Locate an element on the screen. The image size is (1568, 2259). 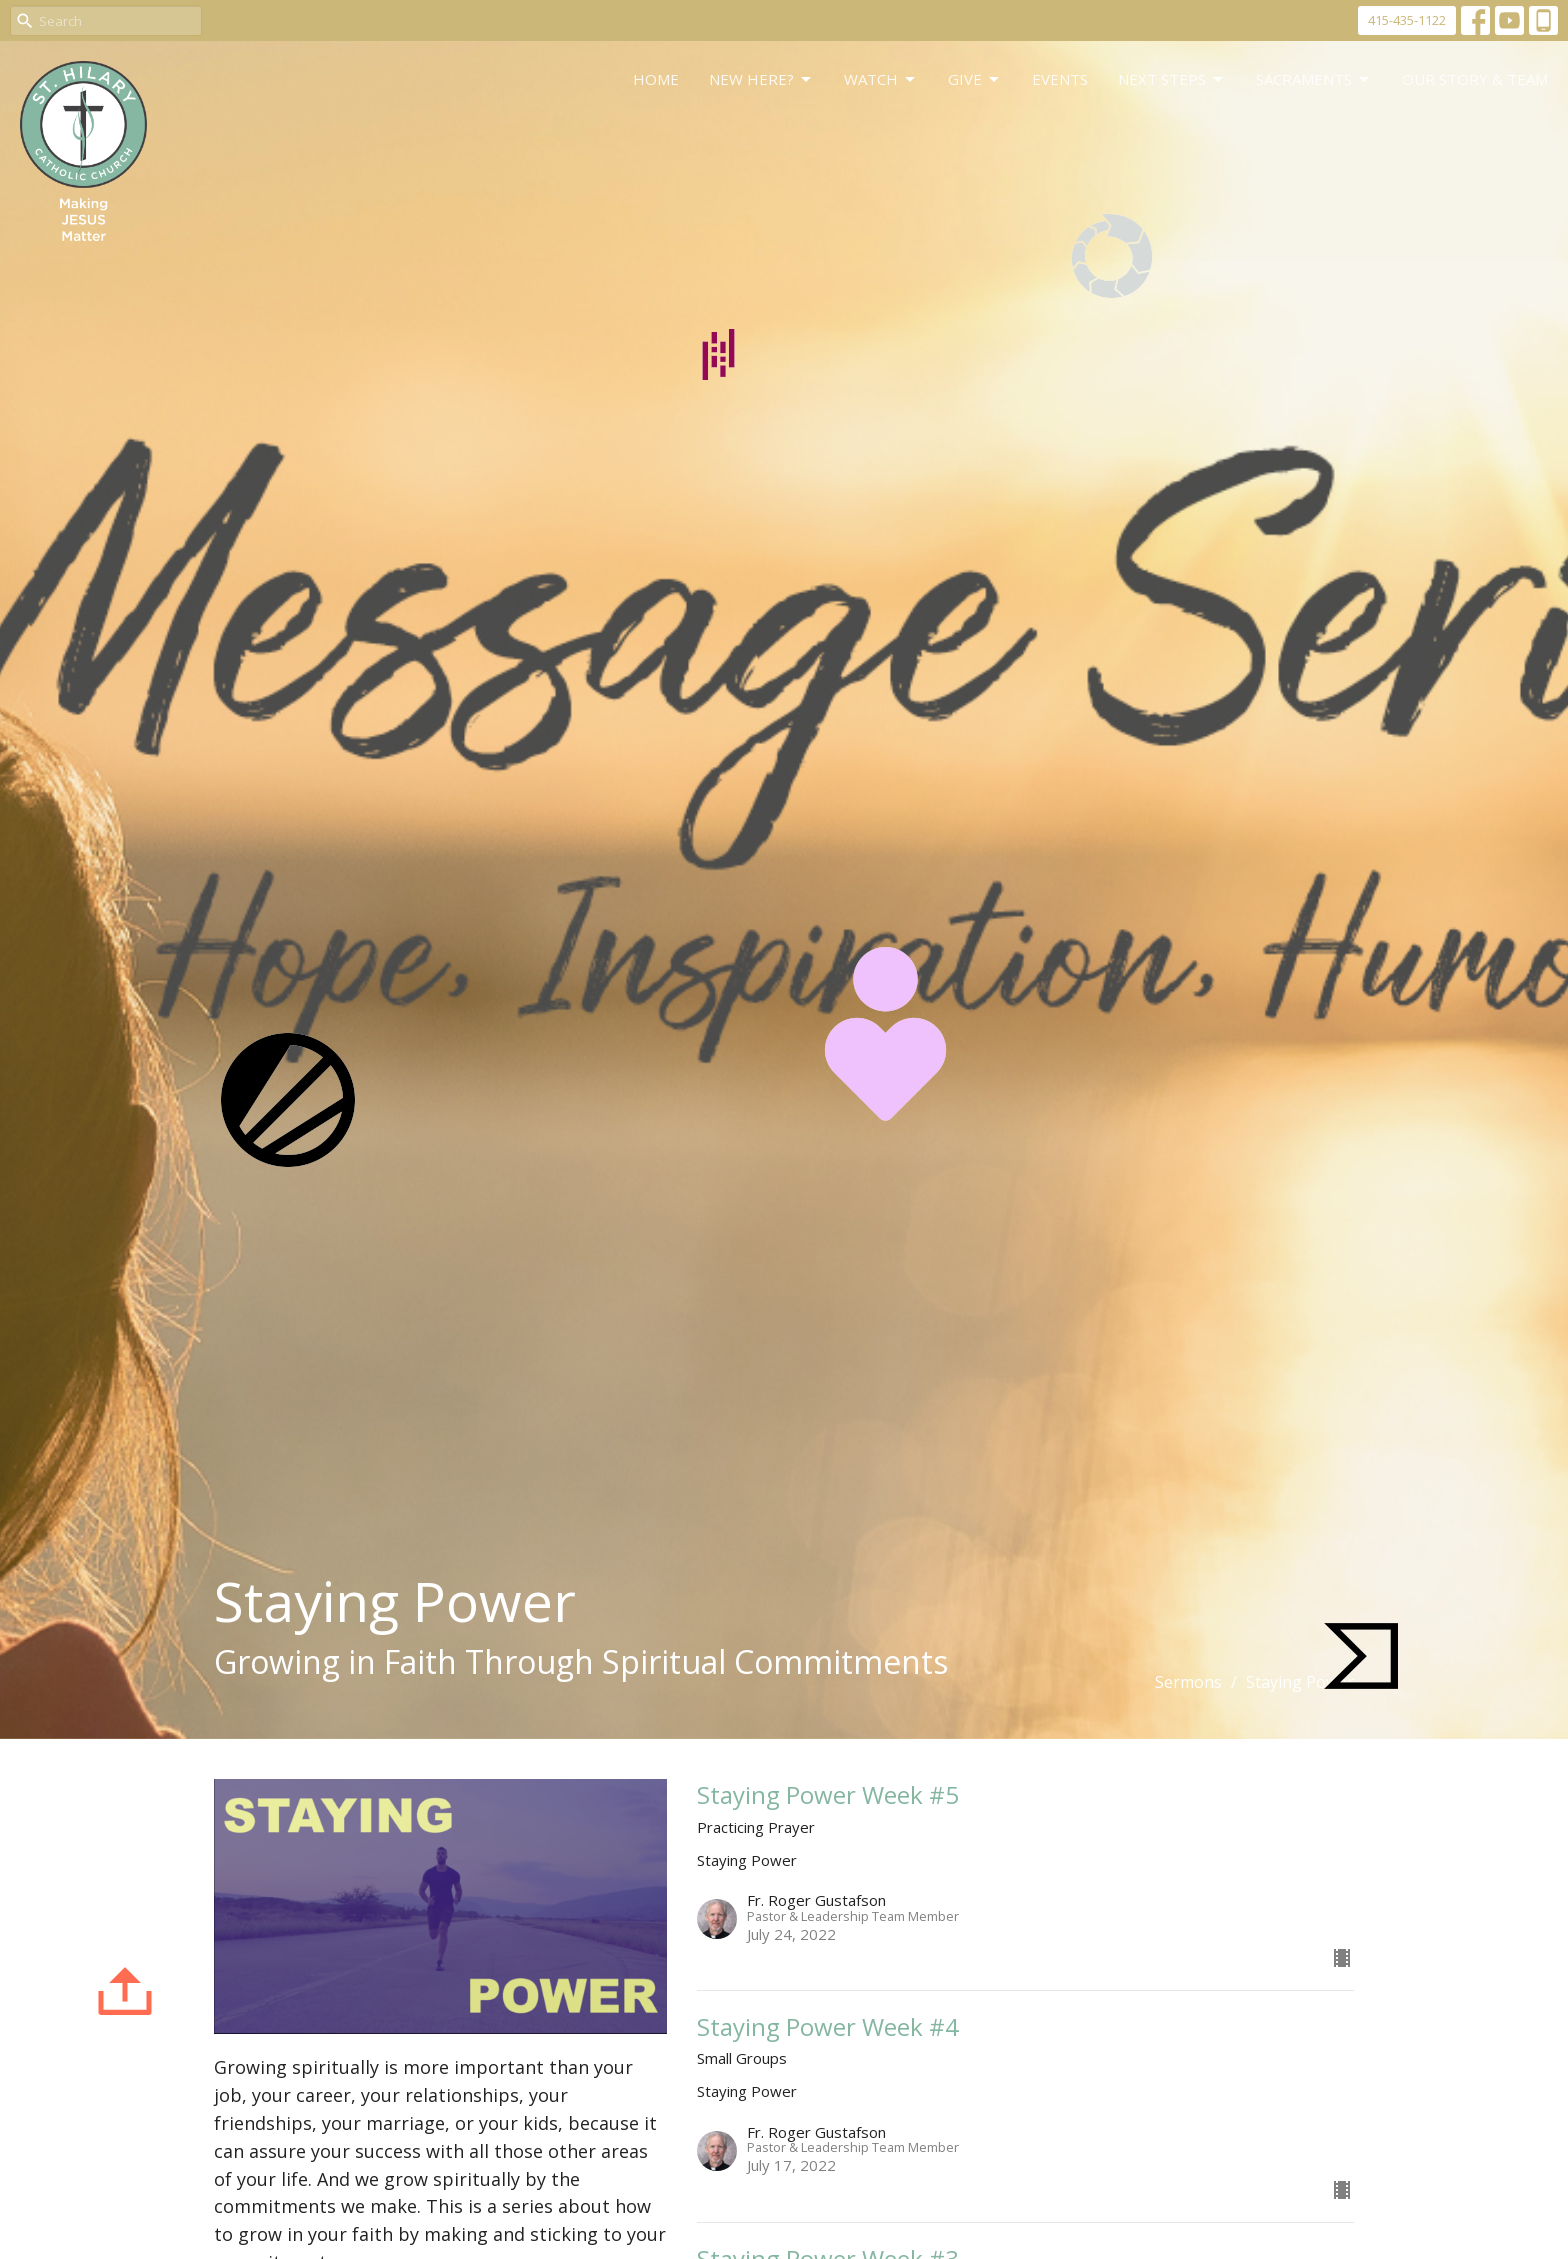
upload a file or document is located at coordinates (125, 1991).